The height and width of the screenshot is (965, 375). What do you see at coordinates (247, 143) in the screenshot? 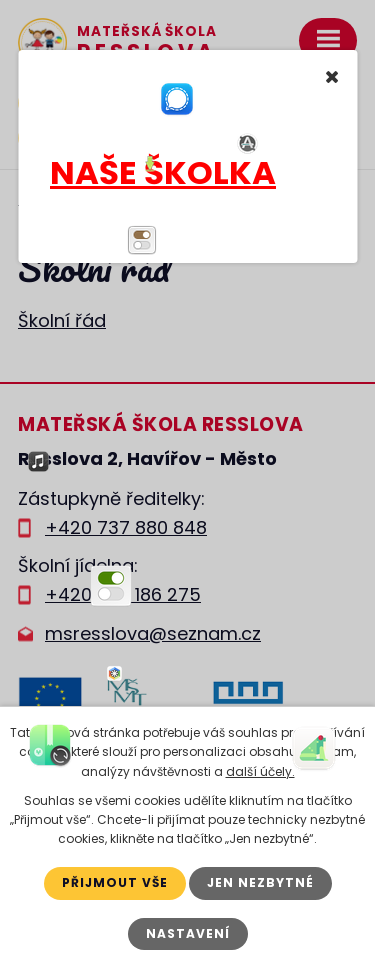
I see `check for available software updates` at bounding box center [247, 143].